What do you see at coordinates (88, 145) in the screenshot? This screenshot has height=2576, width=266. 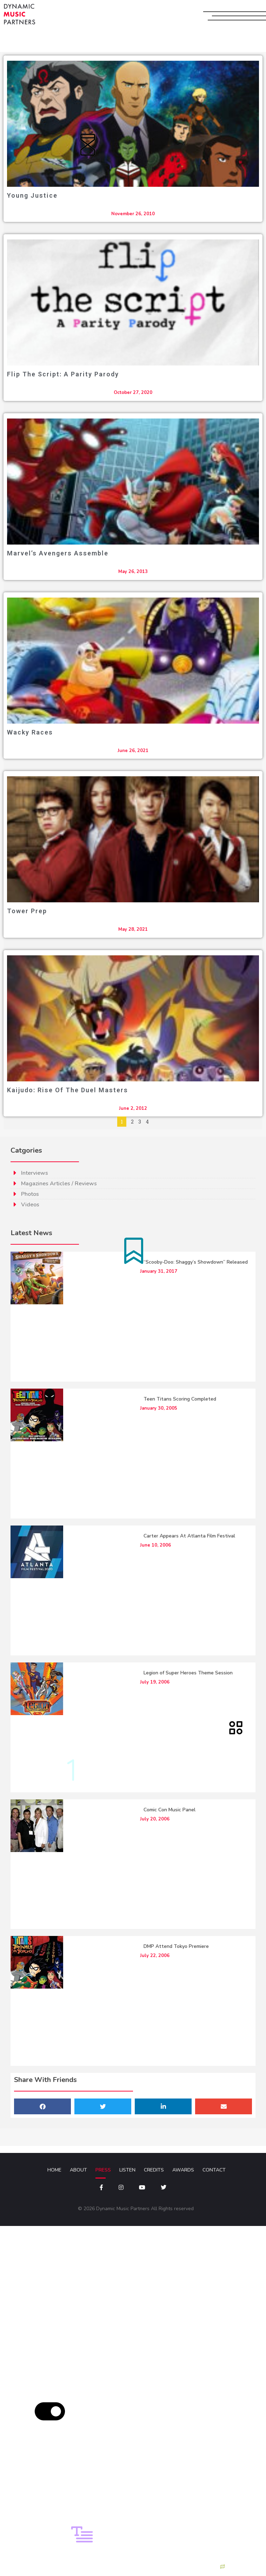 I see `indicates a timer or countdown in progress` at bounding box center [88, 145].